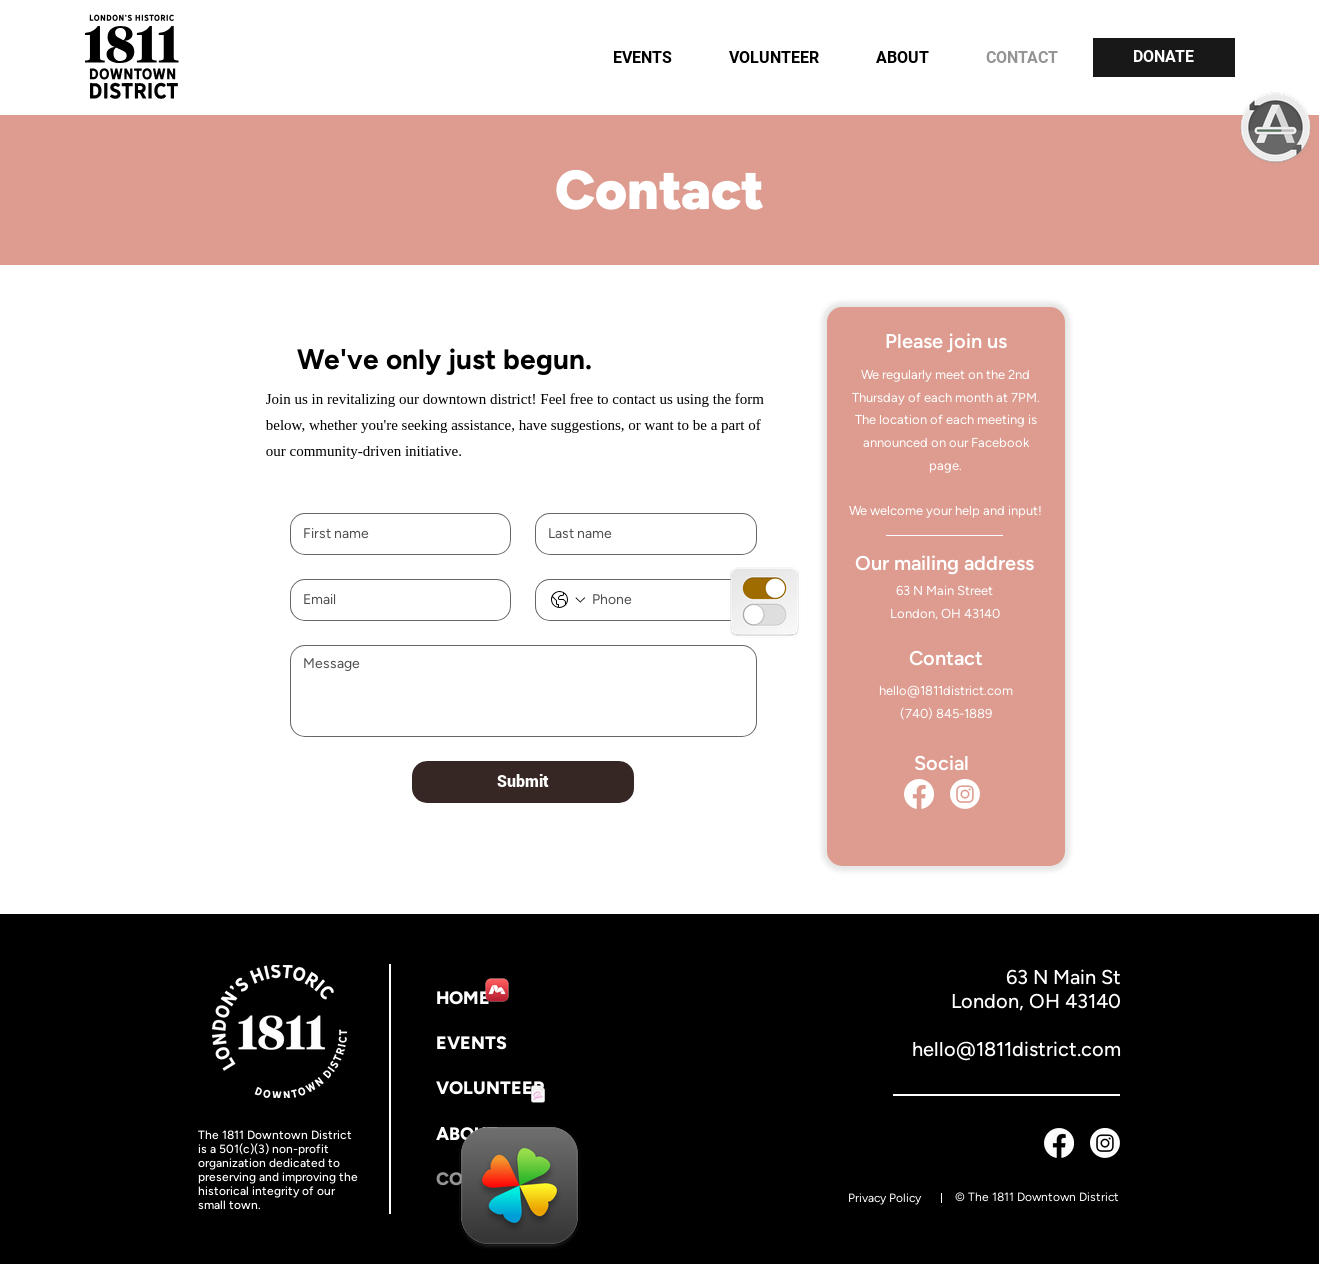 This screenshot has height=1264, width=1319. Describe the element at coordinates (519, 1185) in the screenshot. I see `launch playonlinux to run windows applications` at that location.